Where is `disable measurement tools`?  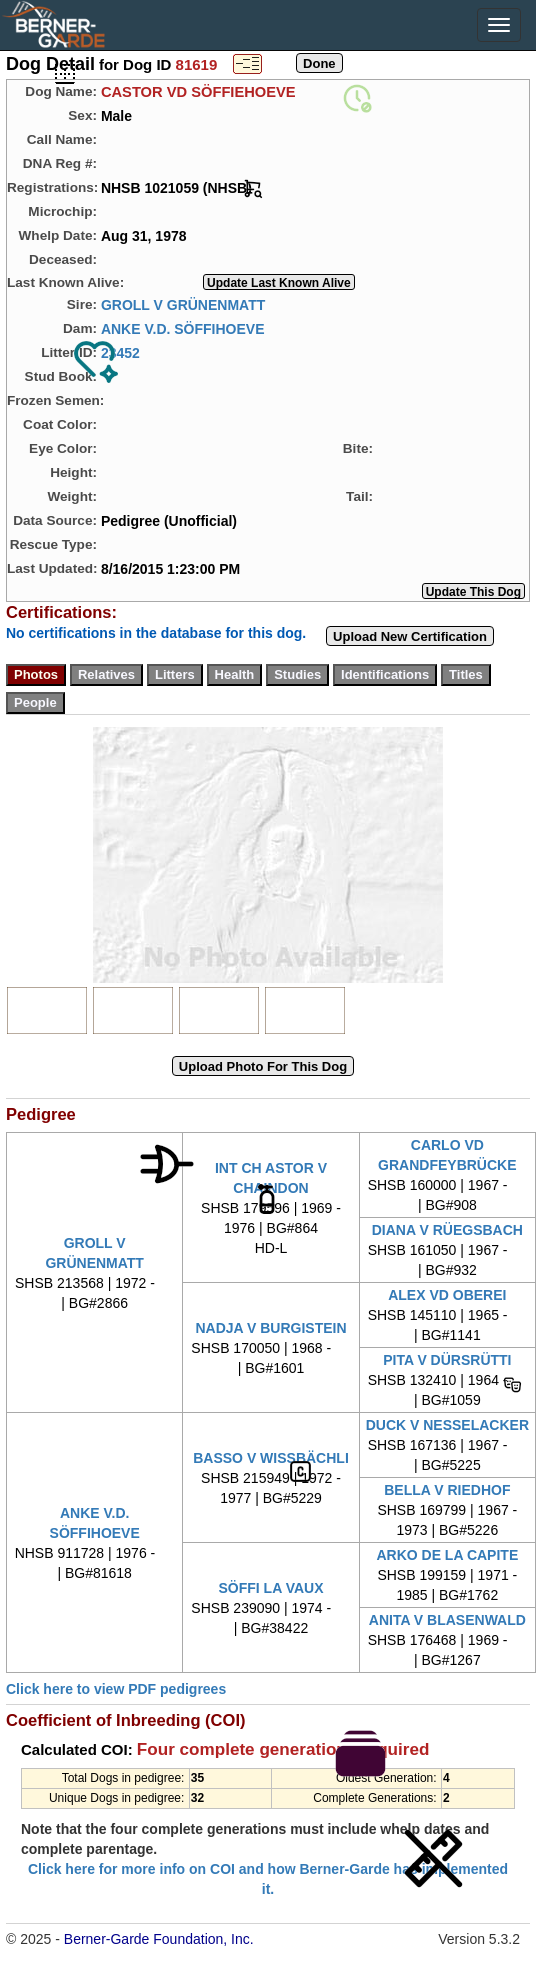
disable measurement tools is located at coordinates (433, 1858).